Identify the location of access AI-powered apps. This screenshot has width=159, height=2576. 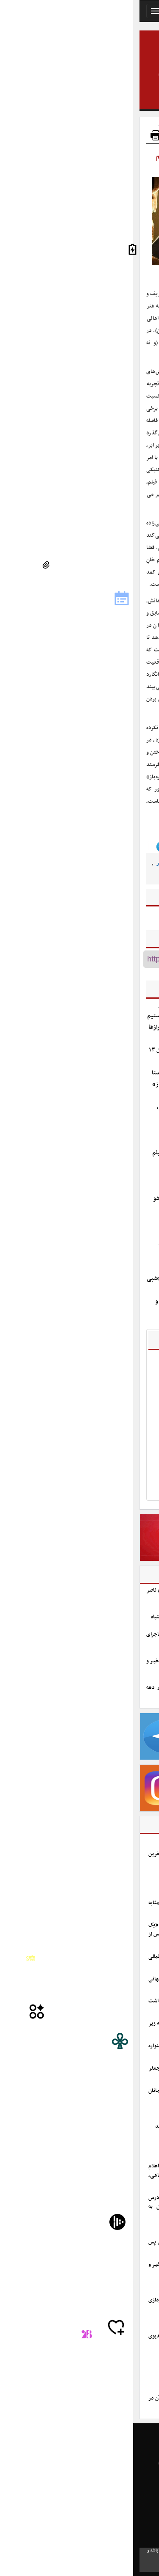
(36, 2011).